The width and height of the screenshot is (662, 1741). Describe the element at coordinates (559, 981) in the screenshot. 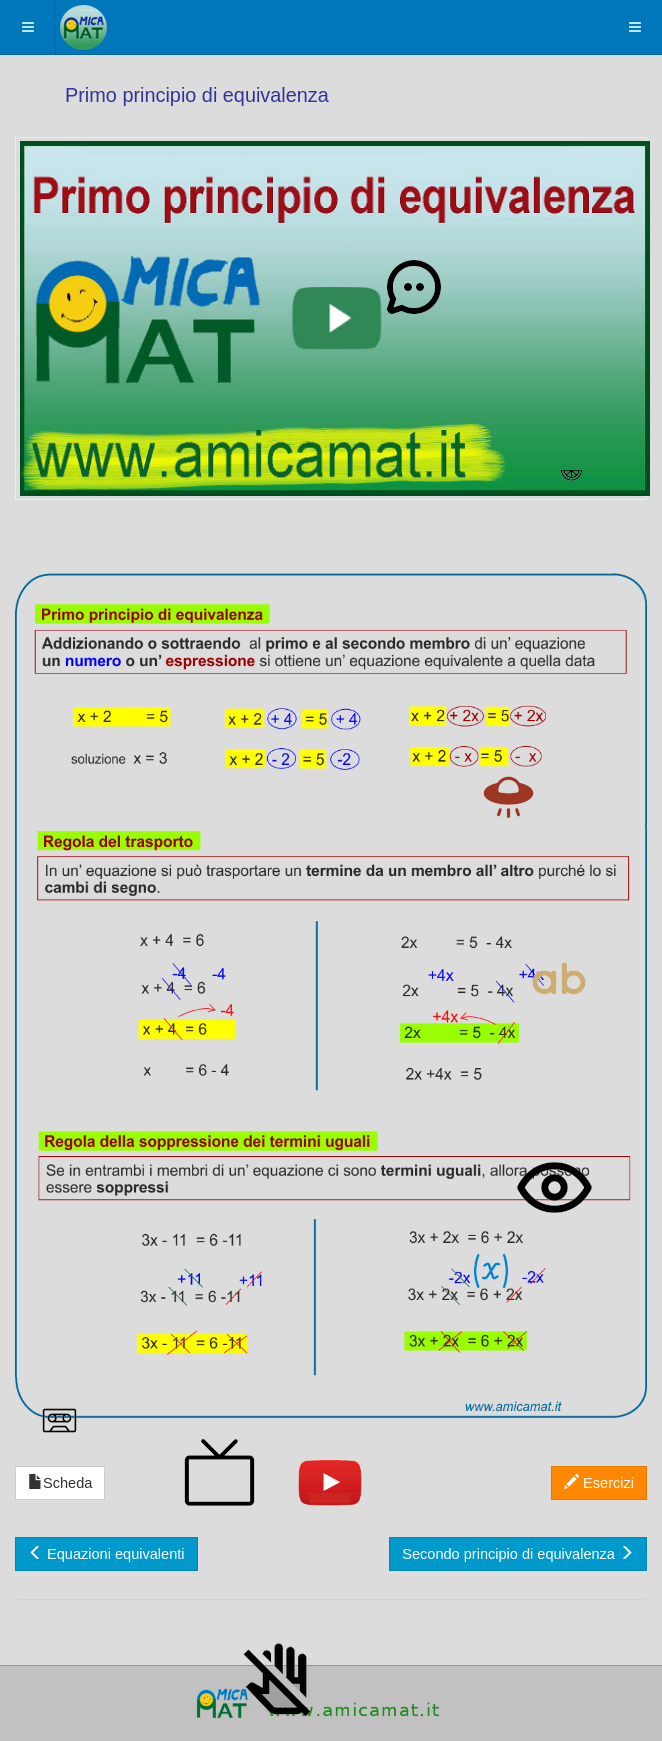

I see `convert text to lowercase` at that location.